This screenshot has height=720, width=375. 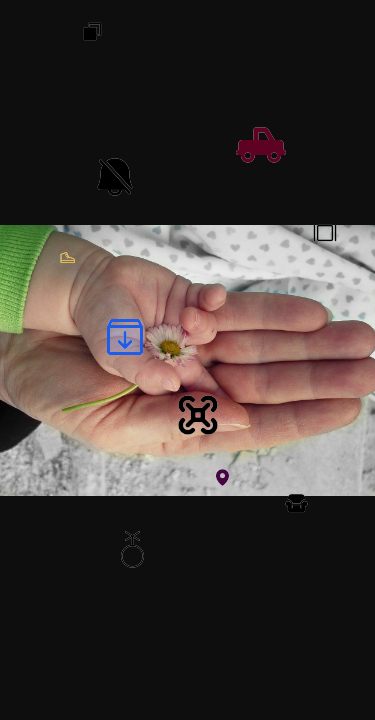 What do you see at coordinates (198, 415) in the screenshot?
I see `access drone controls` at bounding box center [198, 415].